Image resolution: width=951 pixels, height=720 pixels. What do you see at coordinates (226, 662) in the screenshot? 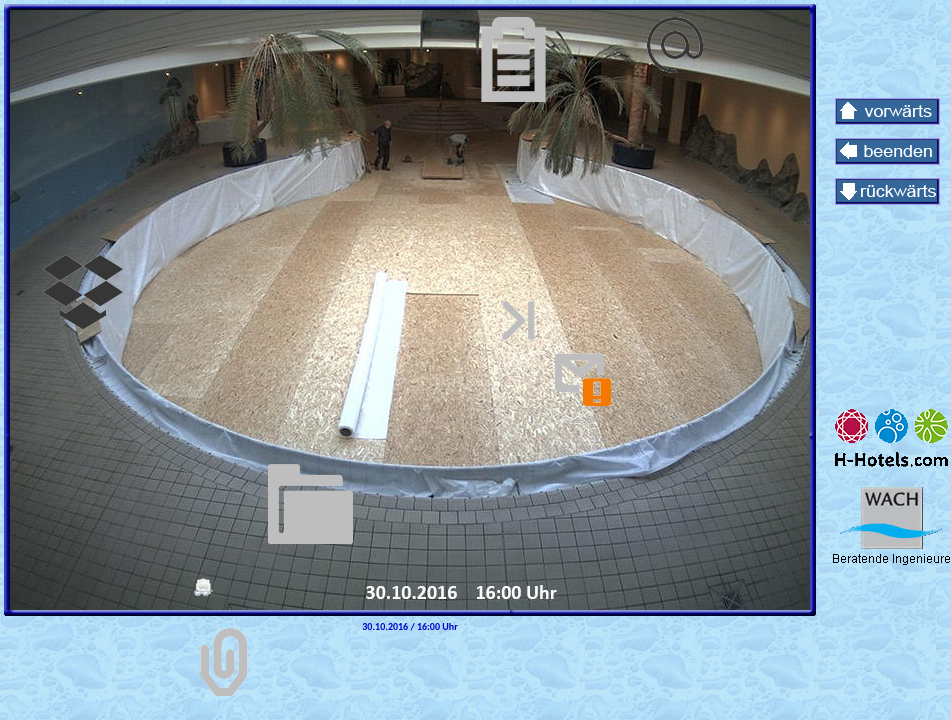
I see `indicates email has an attachment` at bounding box center [226, 662].